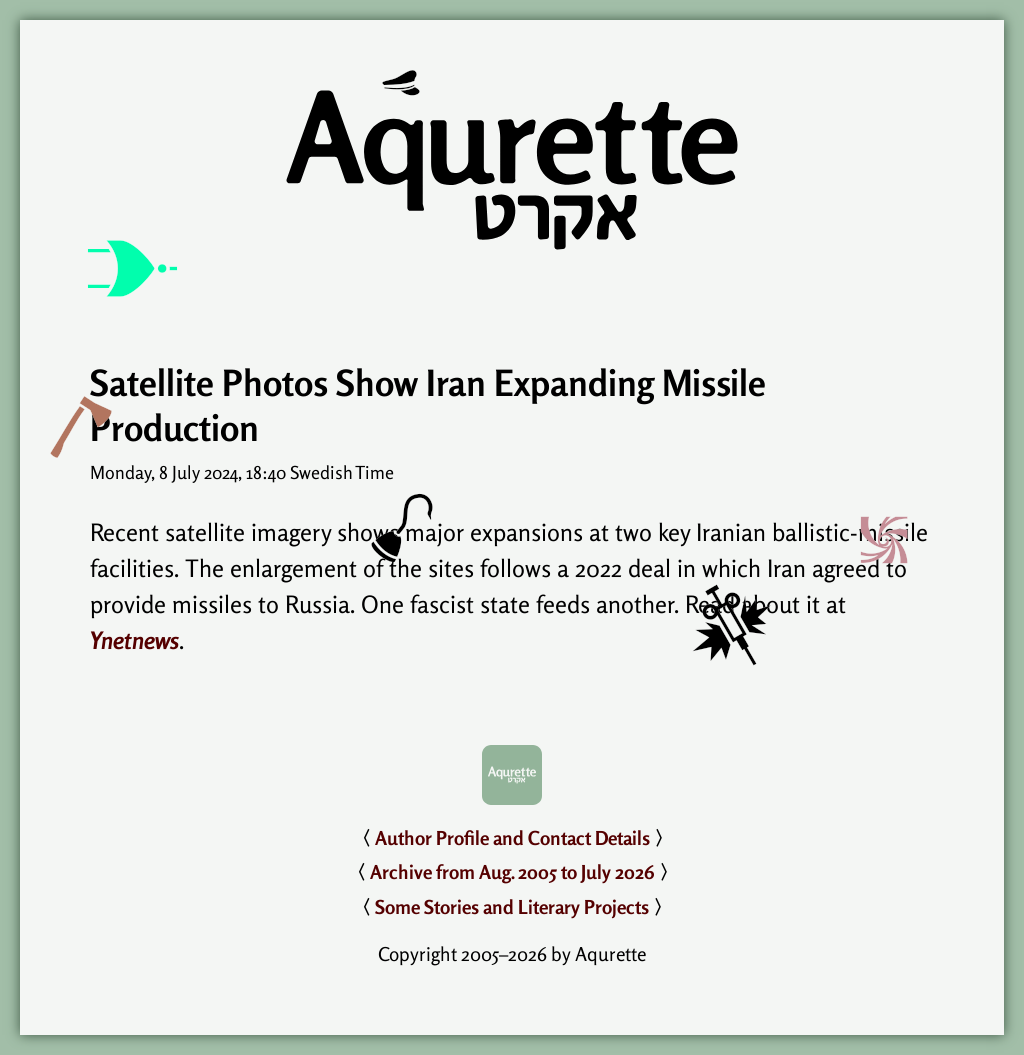 This screenshot has height=1055, width=1024. I want to click on pirate or nautical themed game element, so click(402, 528).